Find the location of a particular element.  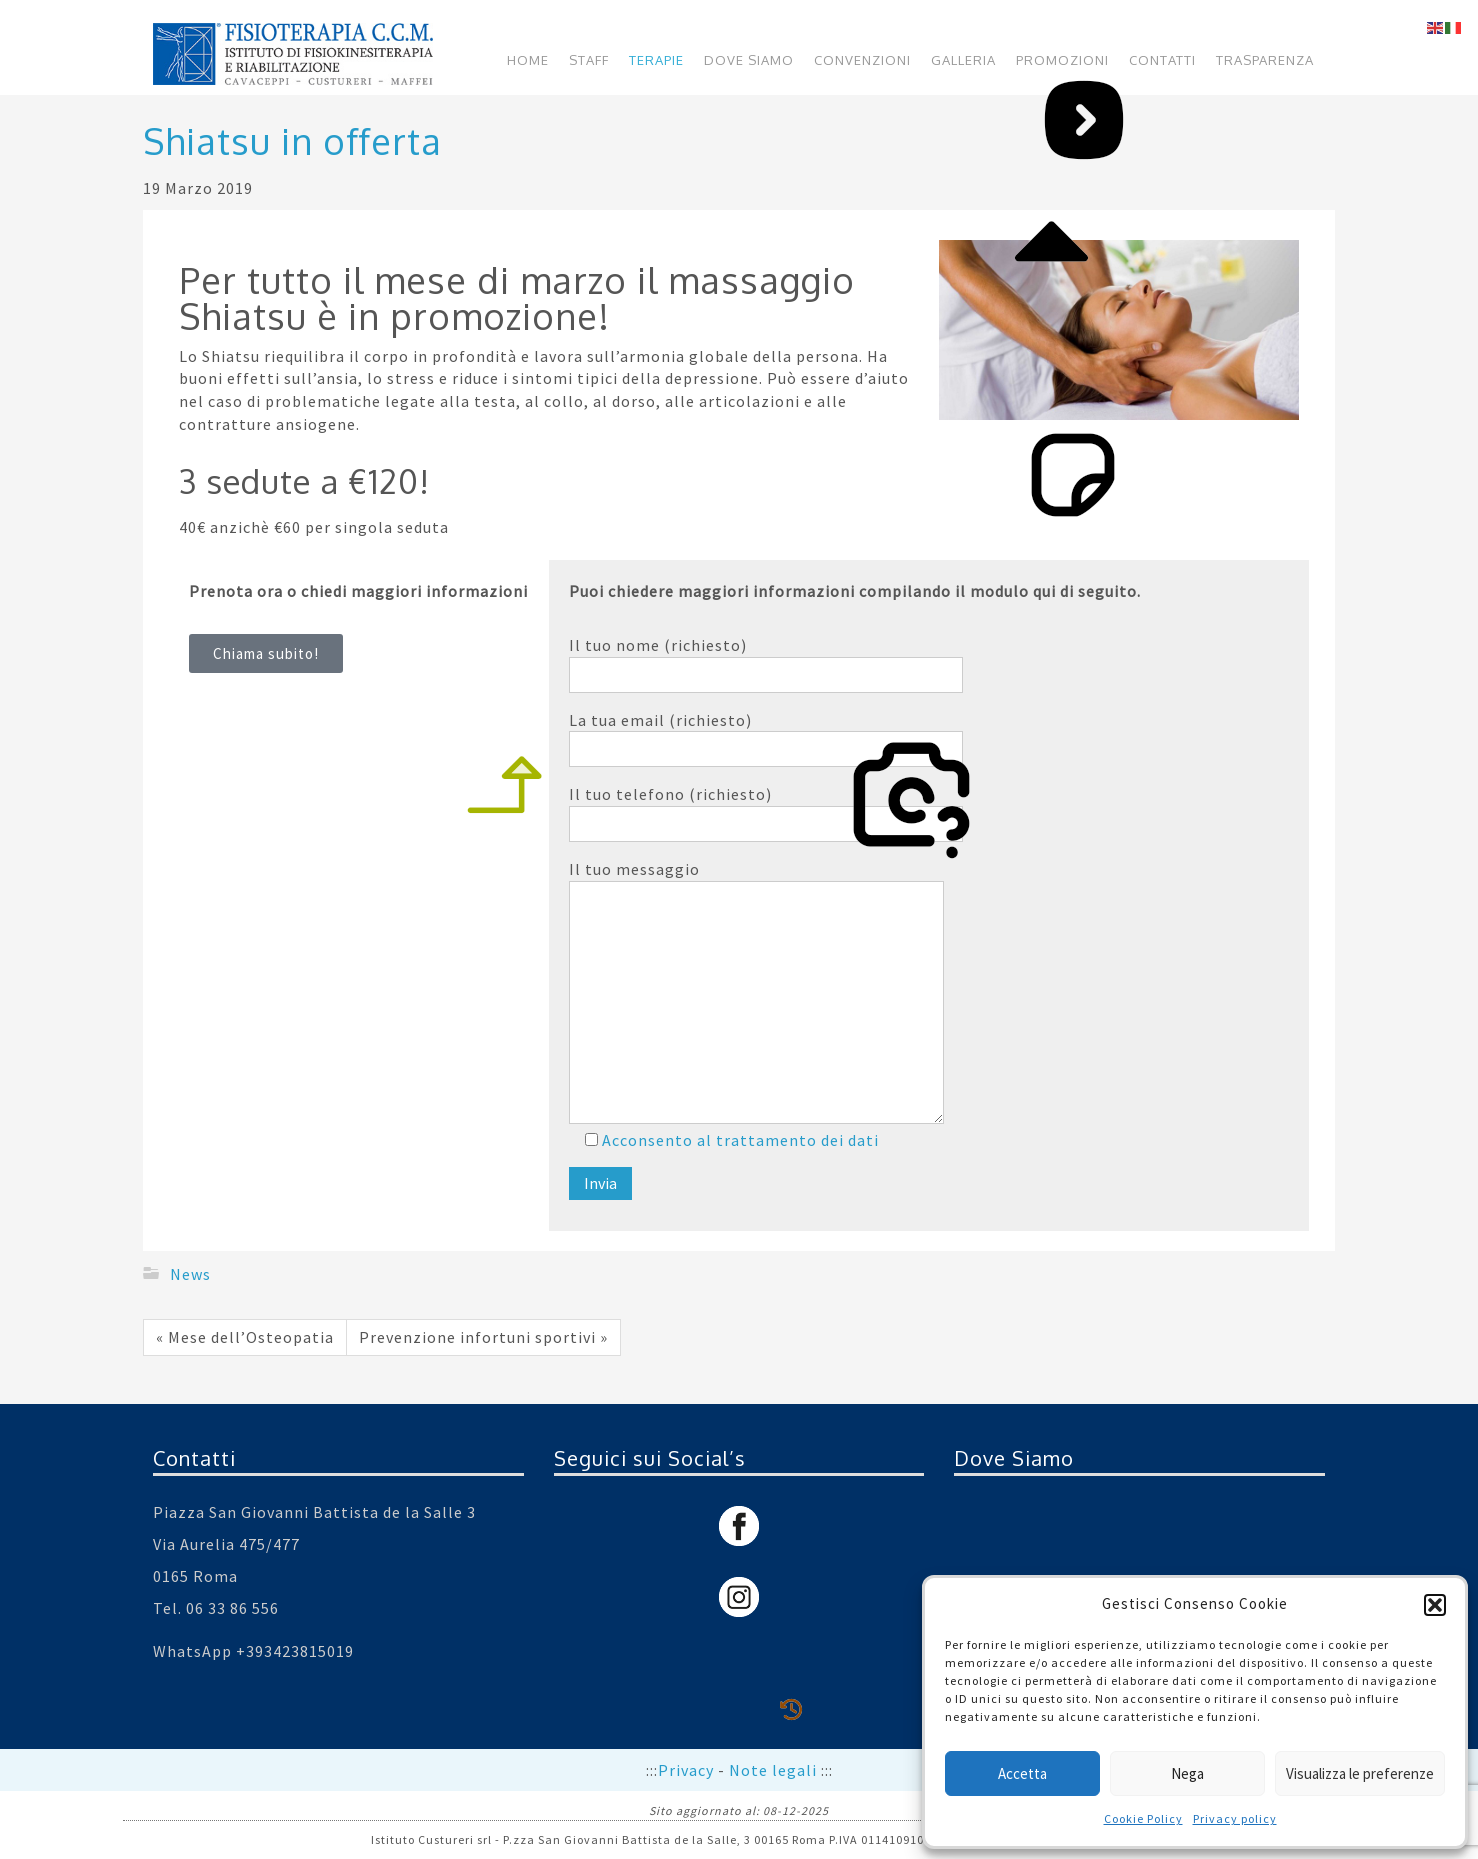

view history or recent activity is located at coordinates (791, 1709).